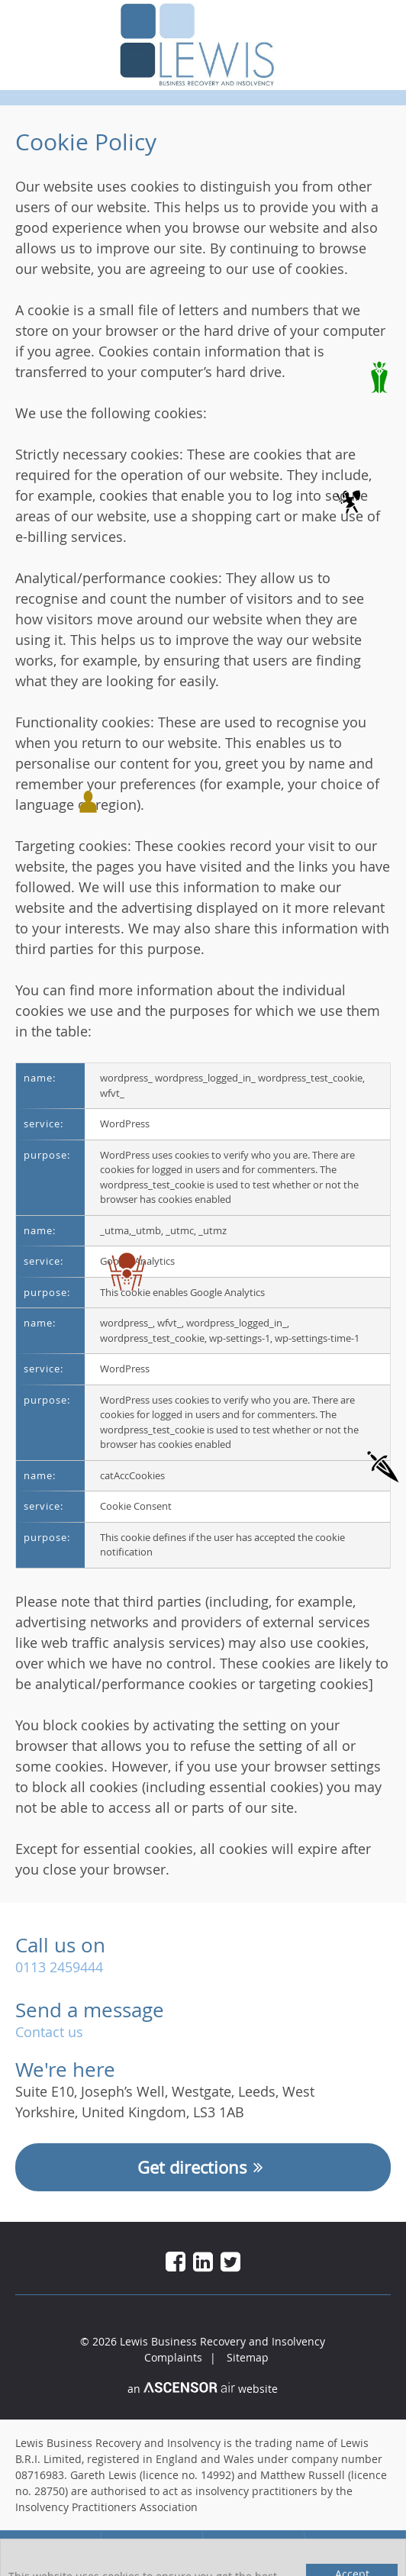 The height and width of the screenshot is (2576, 406). What do you see at coordinates (349, 501) in the screenshot?
I see `select female warrior character class` at bounding box center [349, 501].